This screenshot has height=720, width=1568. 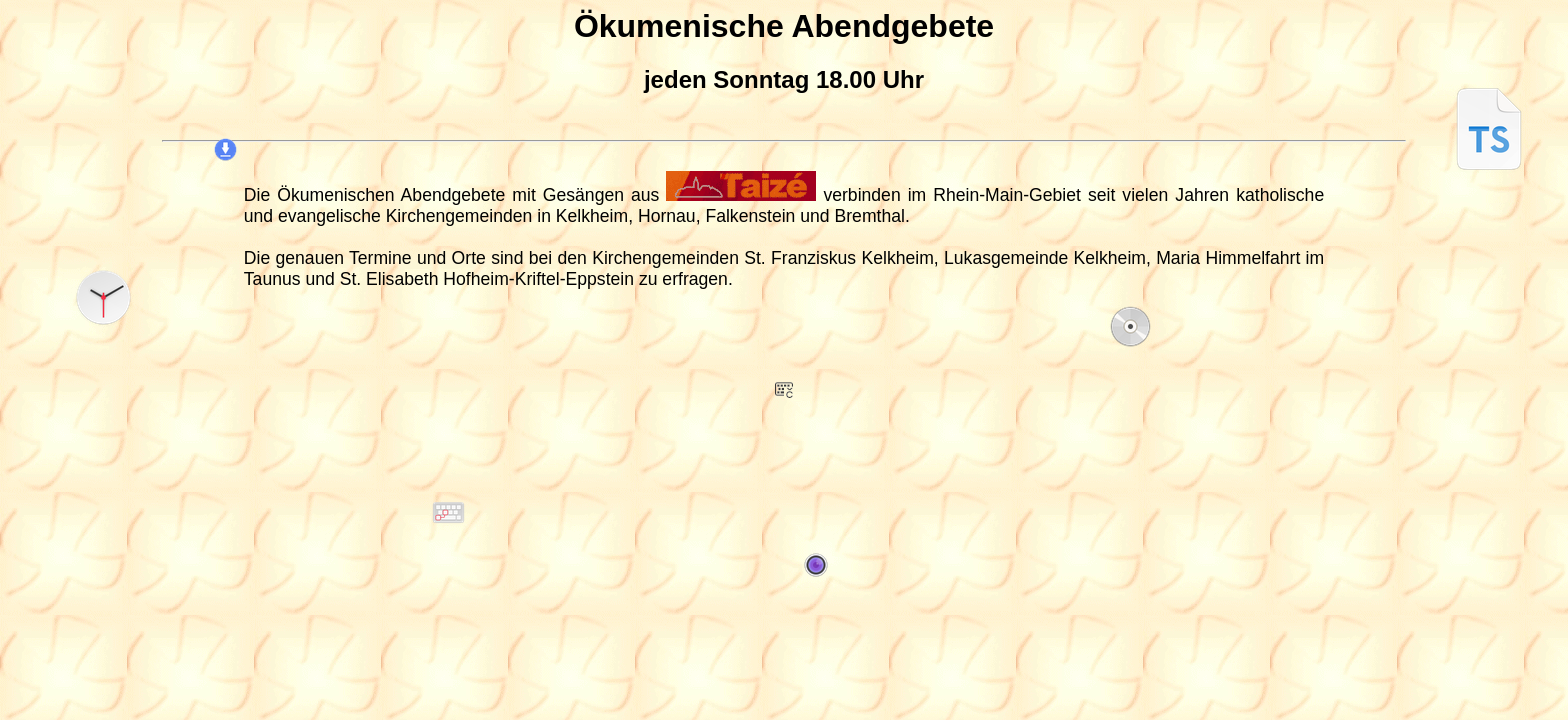 What do you see at coordinates (103, 297) in the screenshot?
I see `access date and time settings` at bounding box center [103, 297].